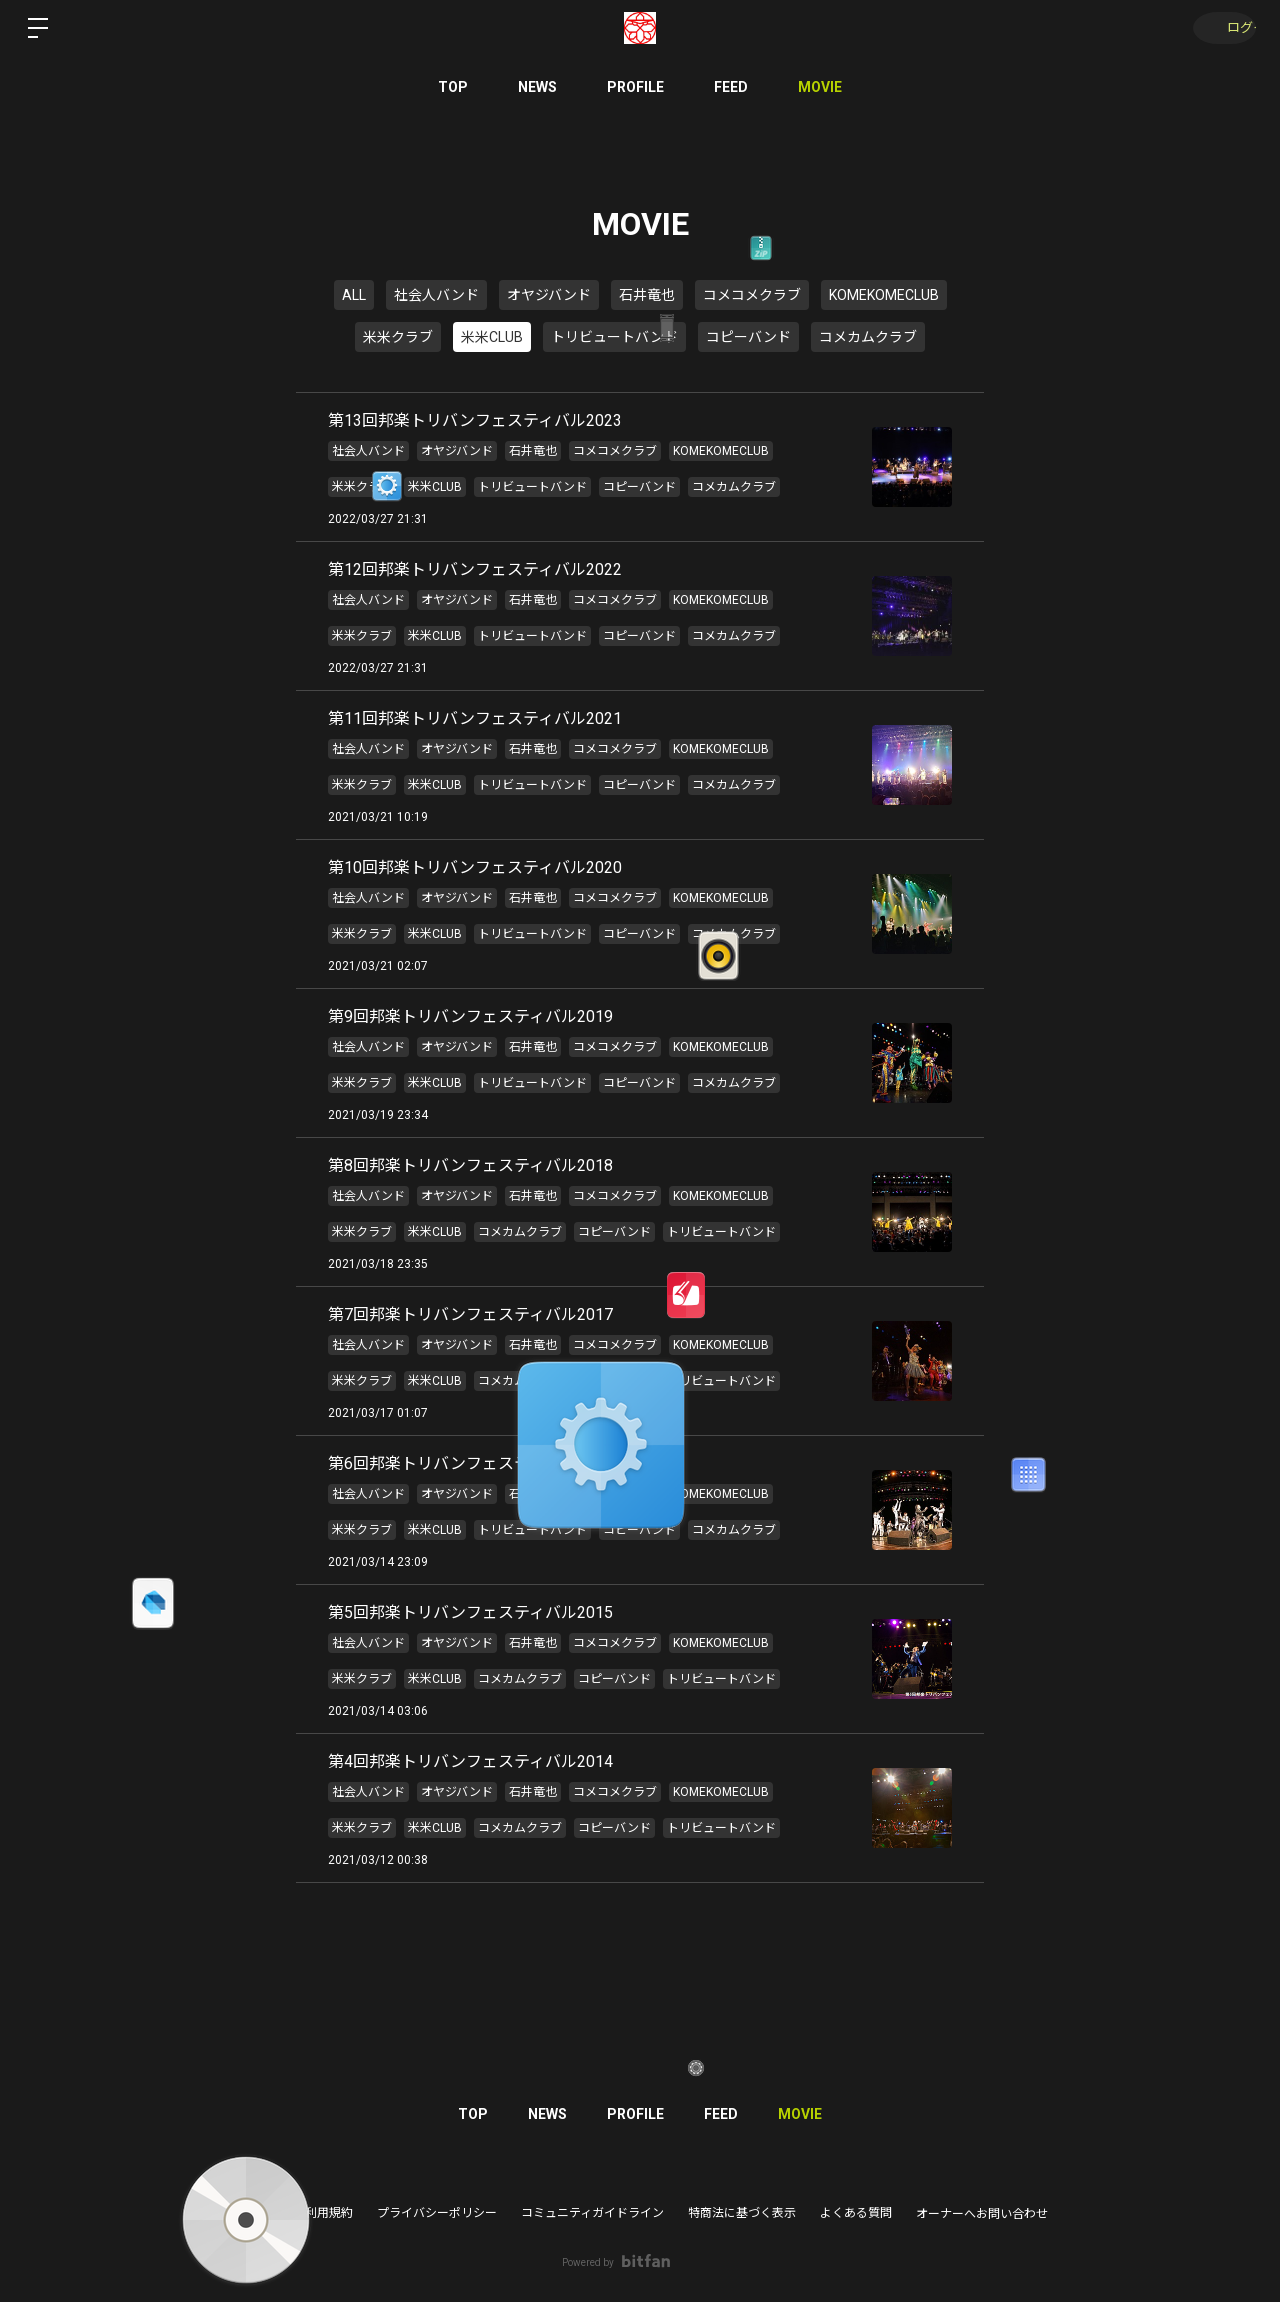 The image size is (1280, 2302). Describe the element at coordinates (667, 328) in the screenshot. I see `indicates a connected multimedia device` at that location.